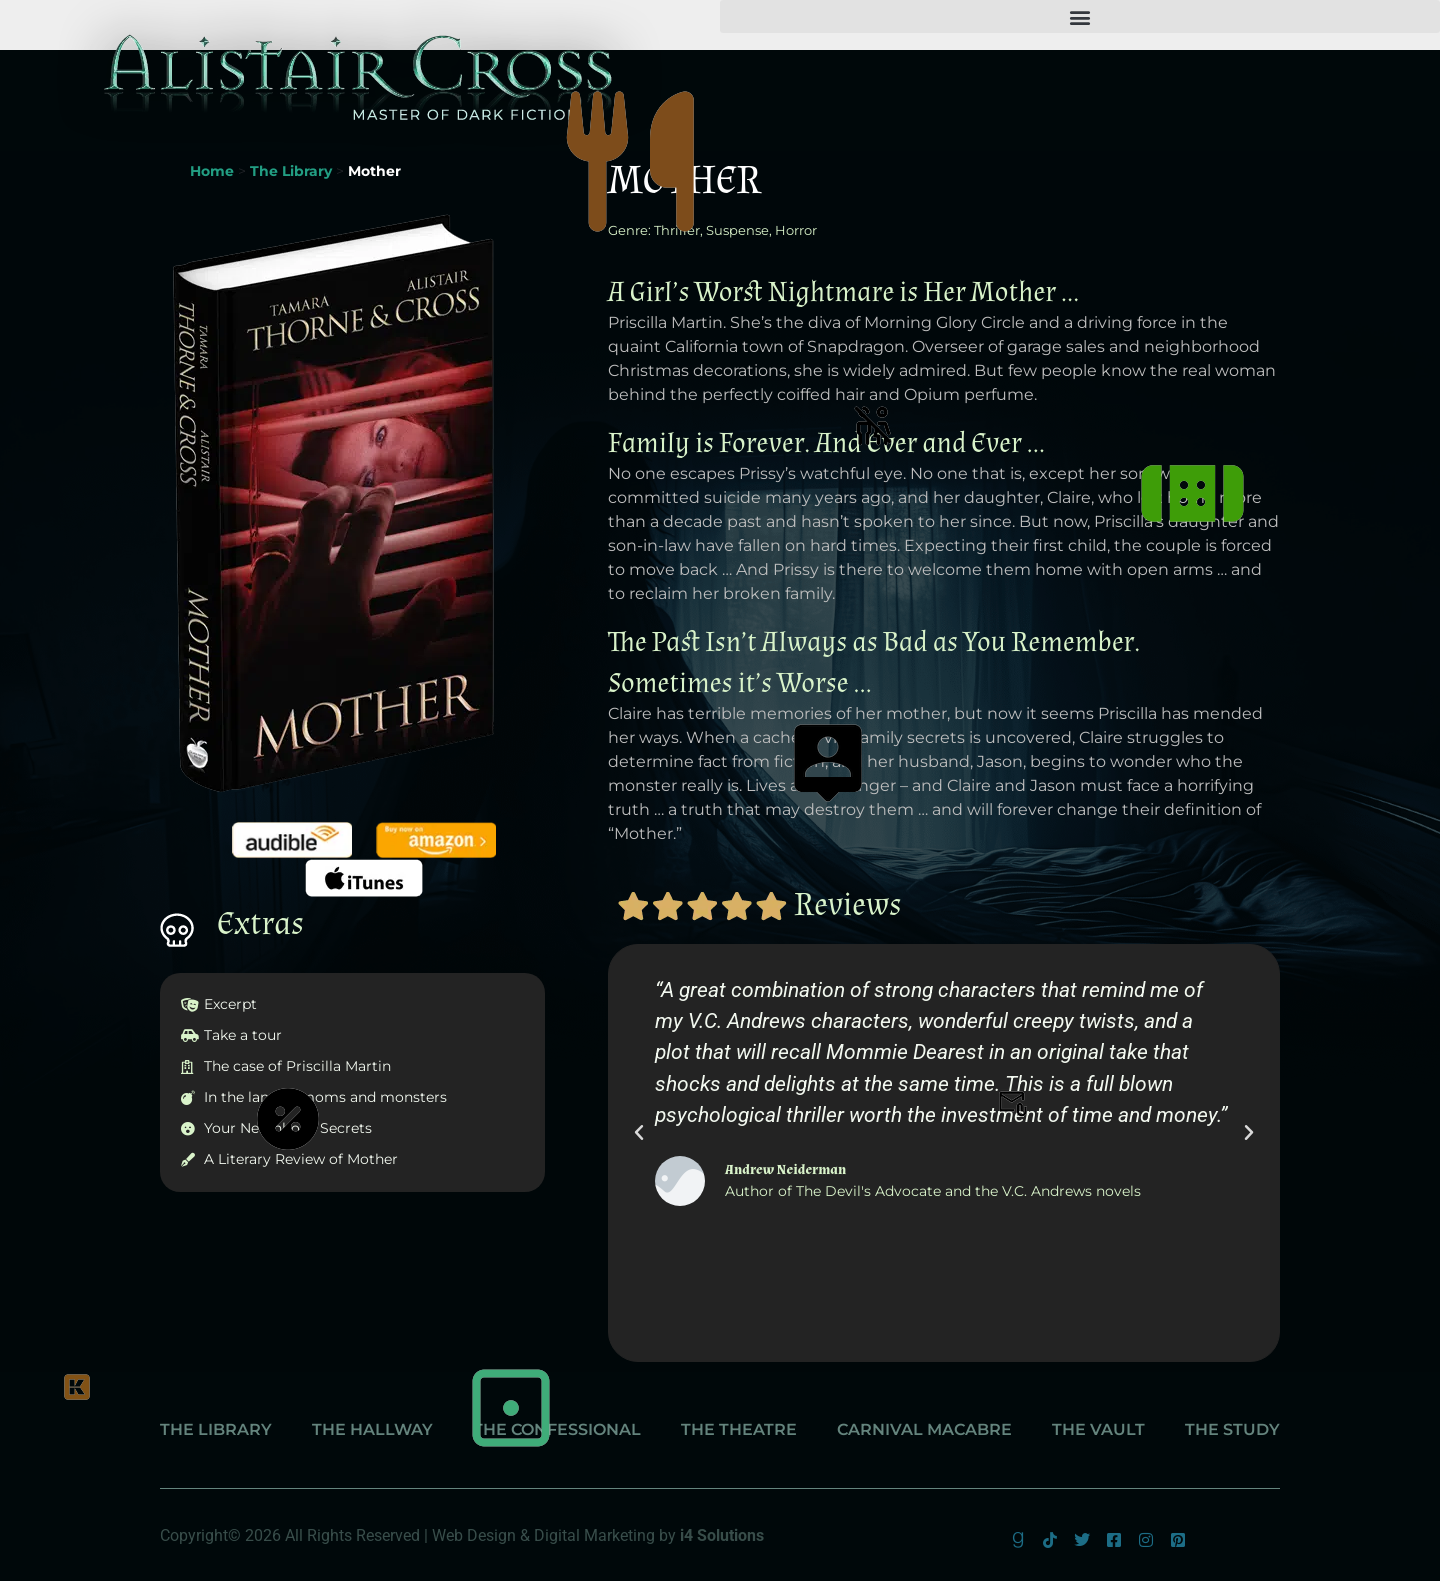  Describe the element at coordinates (511, 1408) in the screenshot. I see `indicates a selected or active item` at that location.